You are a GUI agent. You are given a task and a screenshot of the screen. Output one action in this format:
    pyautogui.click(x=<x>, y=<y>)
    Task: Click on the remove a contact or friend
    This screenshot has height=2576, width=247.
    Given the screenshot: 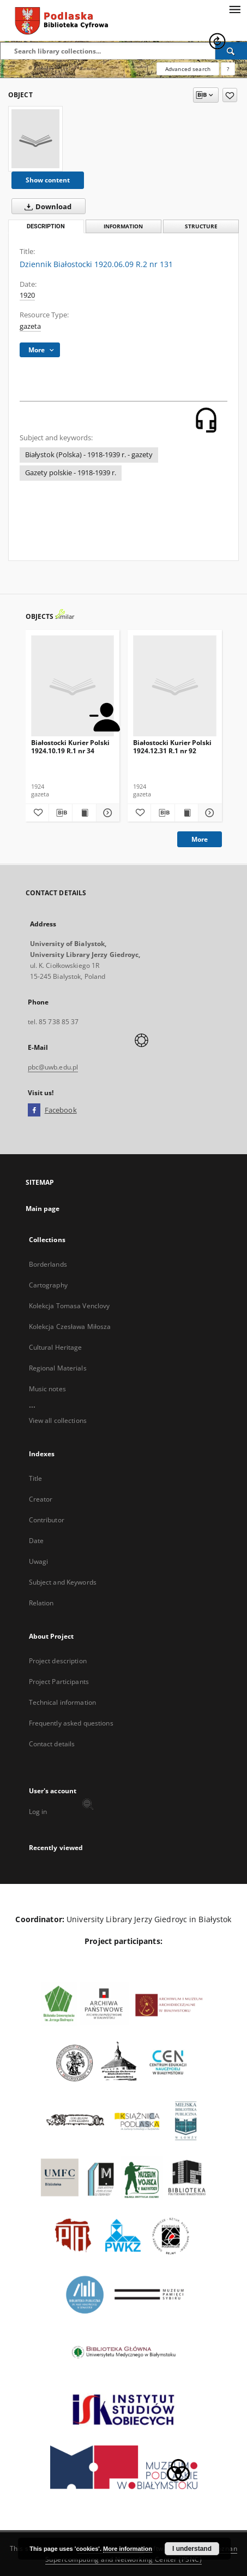 What is the action you would take?
    pyautogui.click(x=105, y=717)
    